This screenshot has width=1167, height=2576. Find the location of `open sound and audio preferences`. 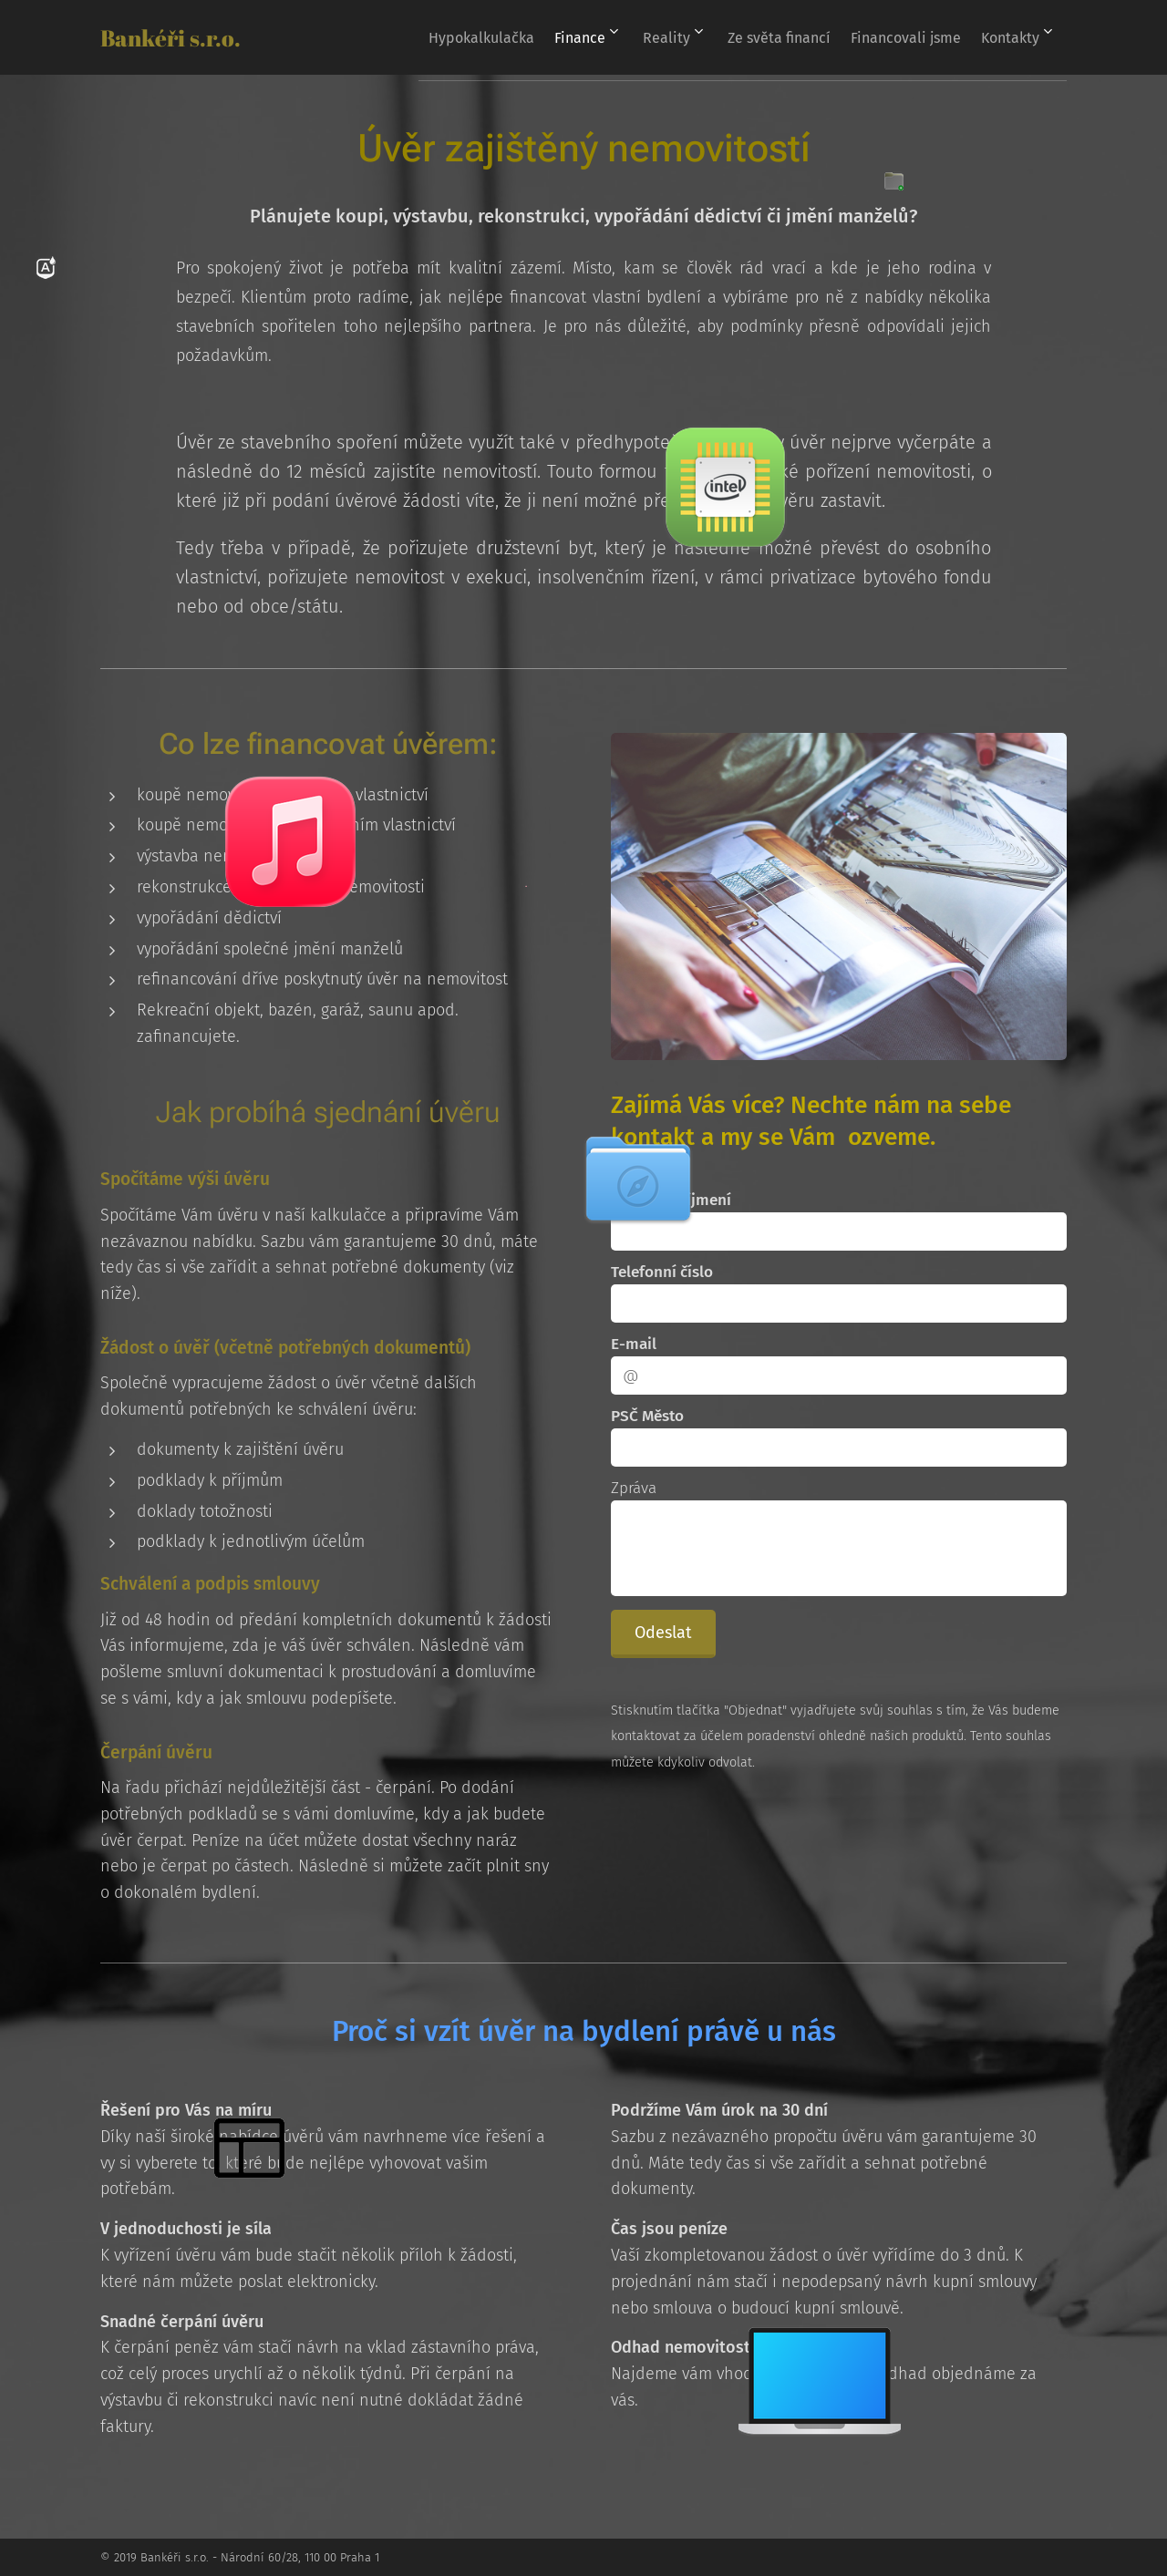

open sound and audio preferences is located at coordinates (520, 878).